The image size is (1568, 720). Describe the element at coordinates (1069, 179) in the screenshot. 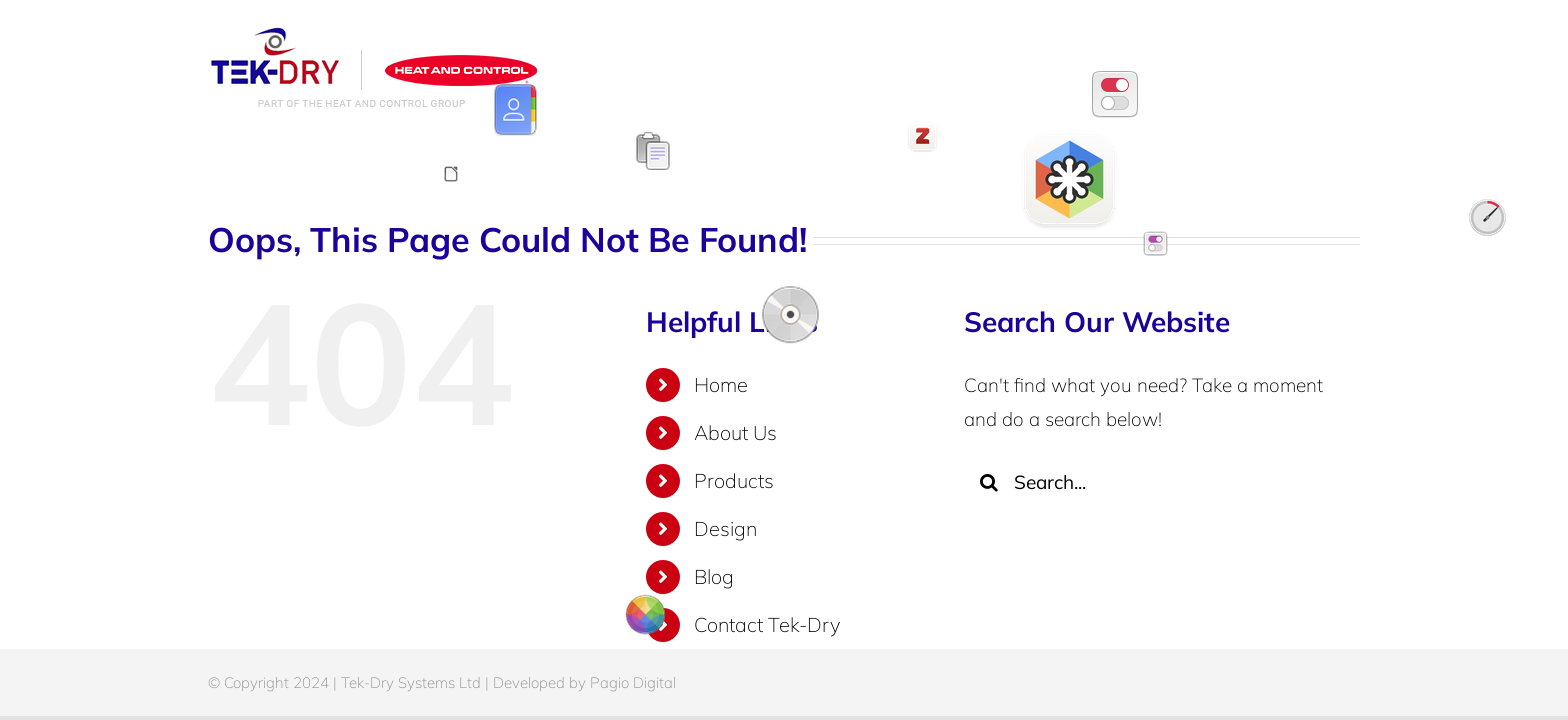

I see `open boxy svg vector graphics editor` at that location.